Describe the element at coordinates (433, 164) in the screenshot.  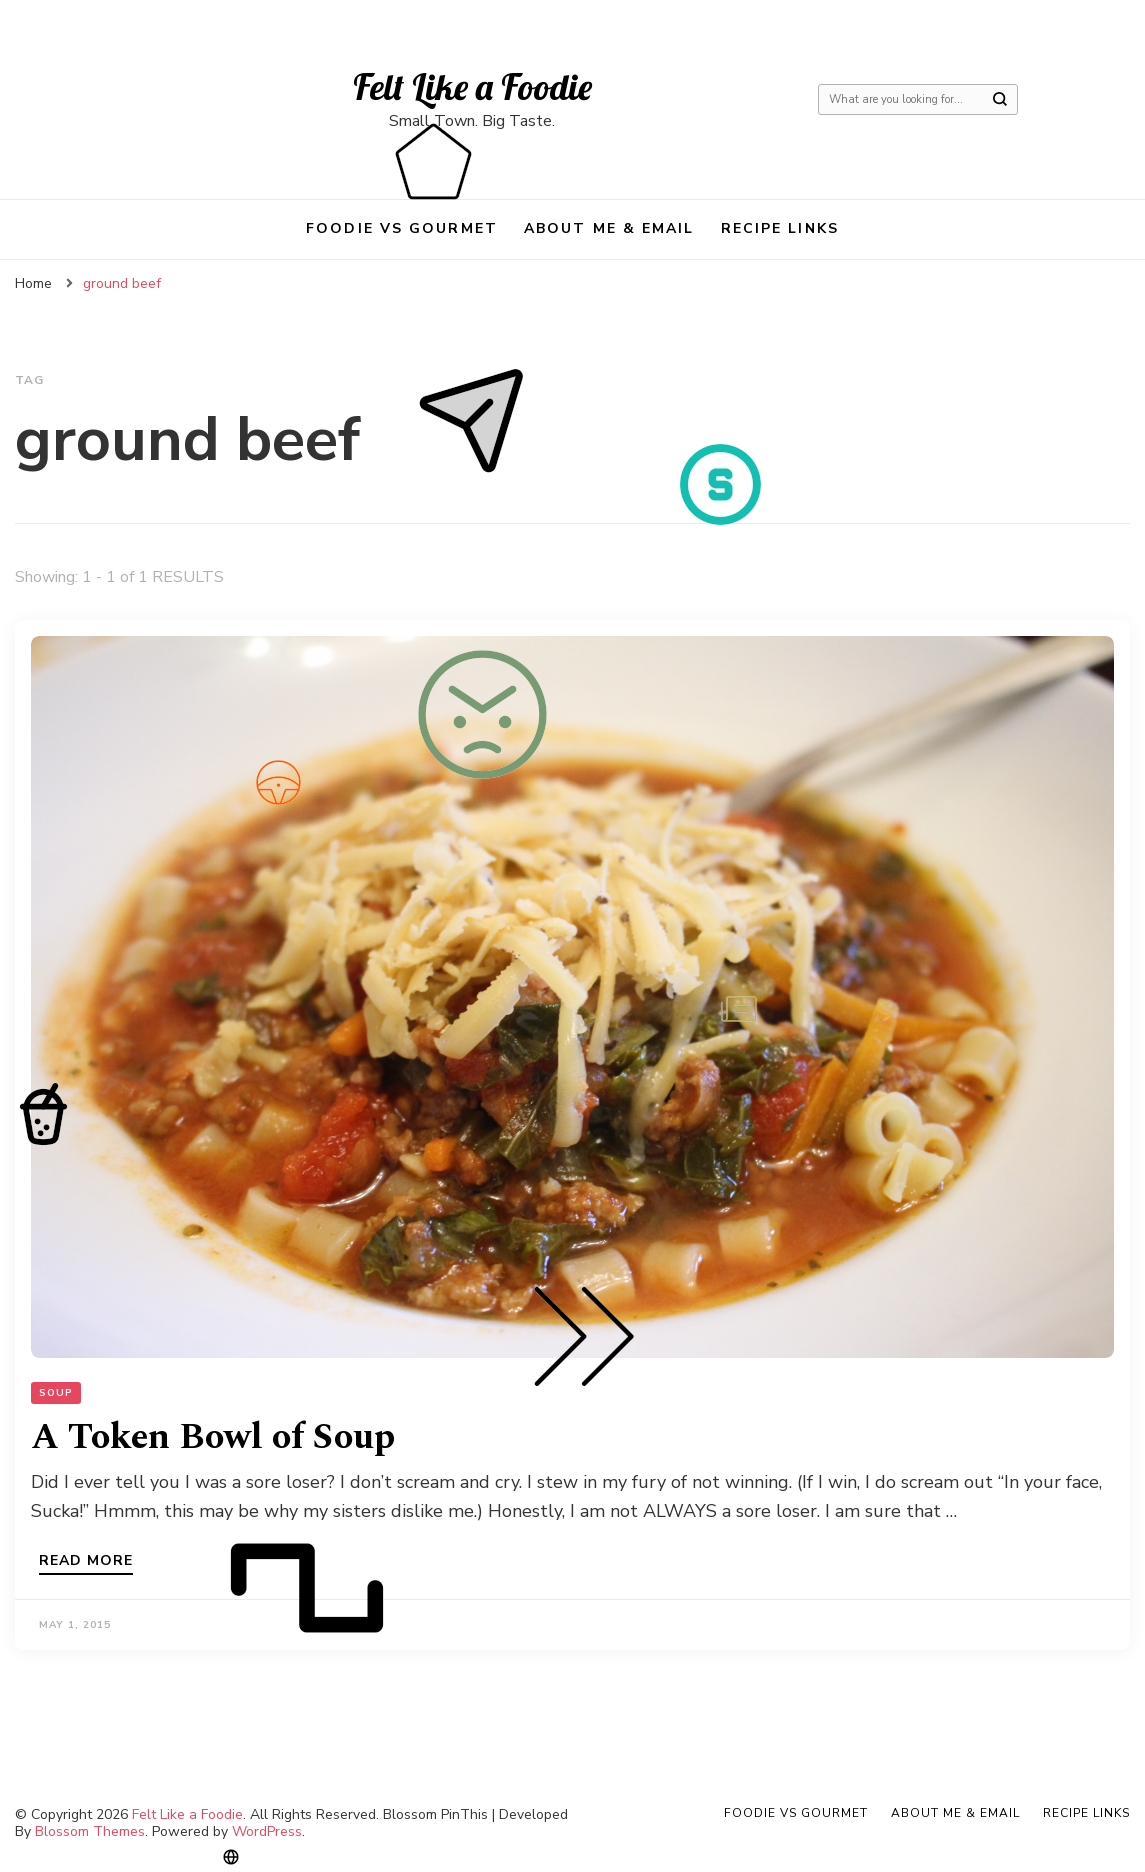
I see `a pentagon shape indicator` at that location.